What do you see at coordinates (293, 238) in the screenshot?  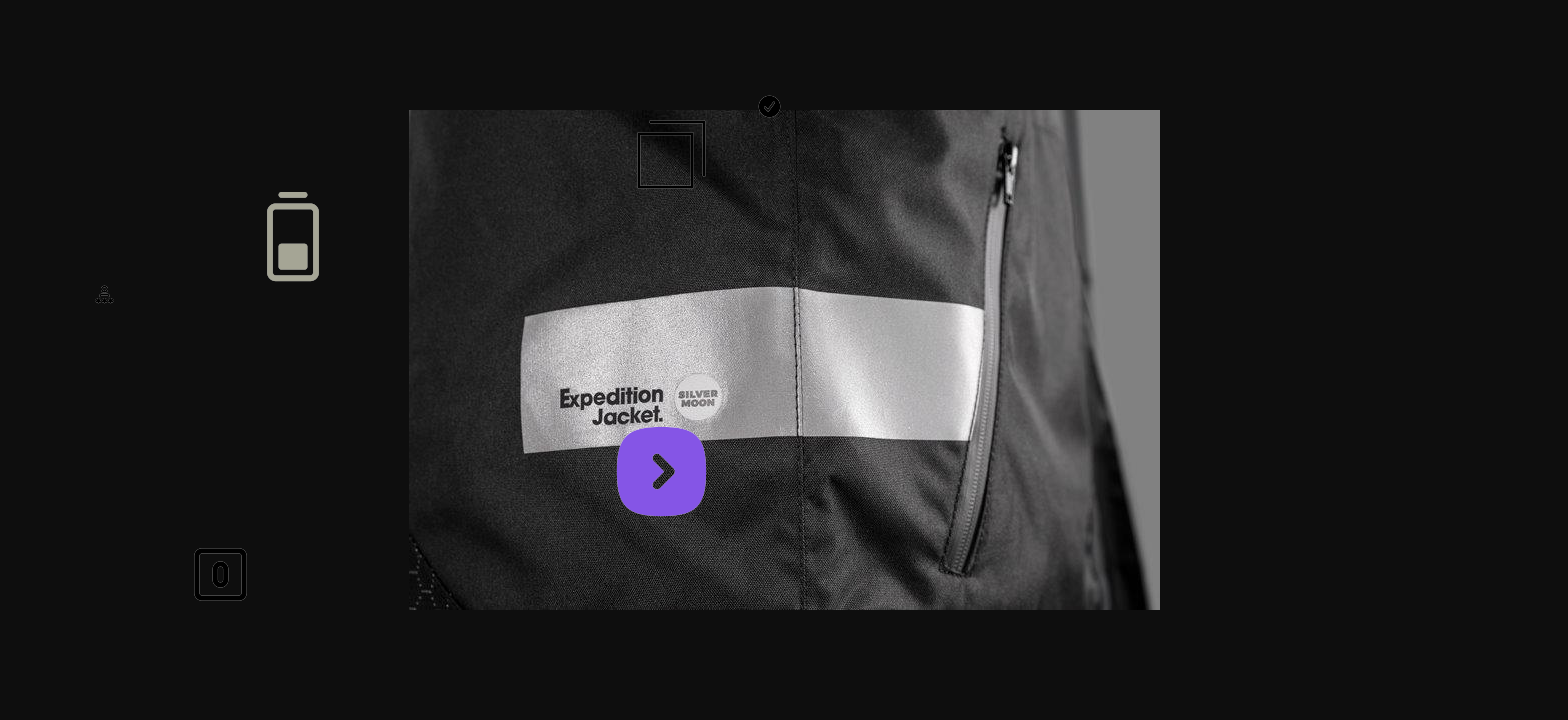 I see `indicates medium battery level` at bounding box center [293, 238].